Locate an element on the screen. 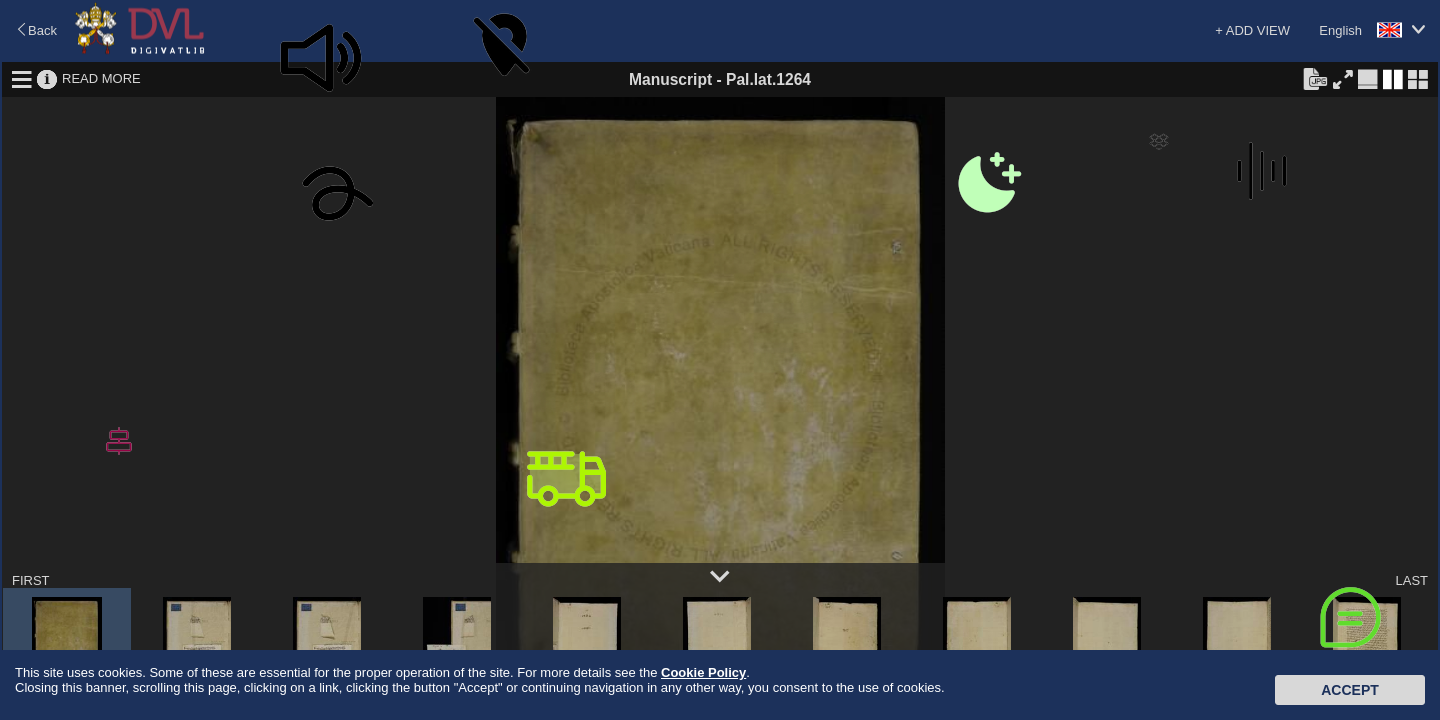 The height and width of the screenshot is (720, 1440). access dropbox cloud storage is located at coordinates (1159, 141).